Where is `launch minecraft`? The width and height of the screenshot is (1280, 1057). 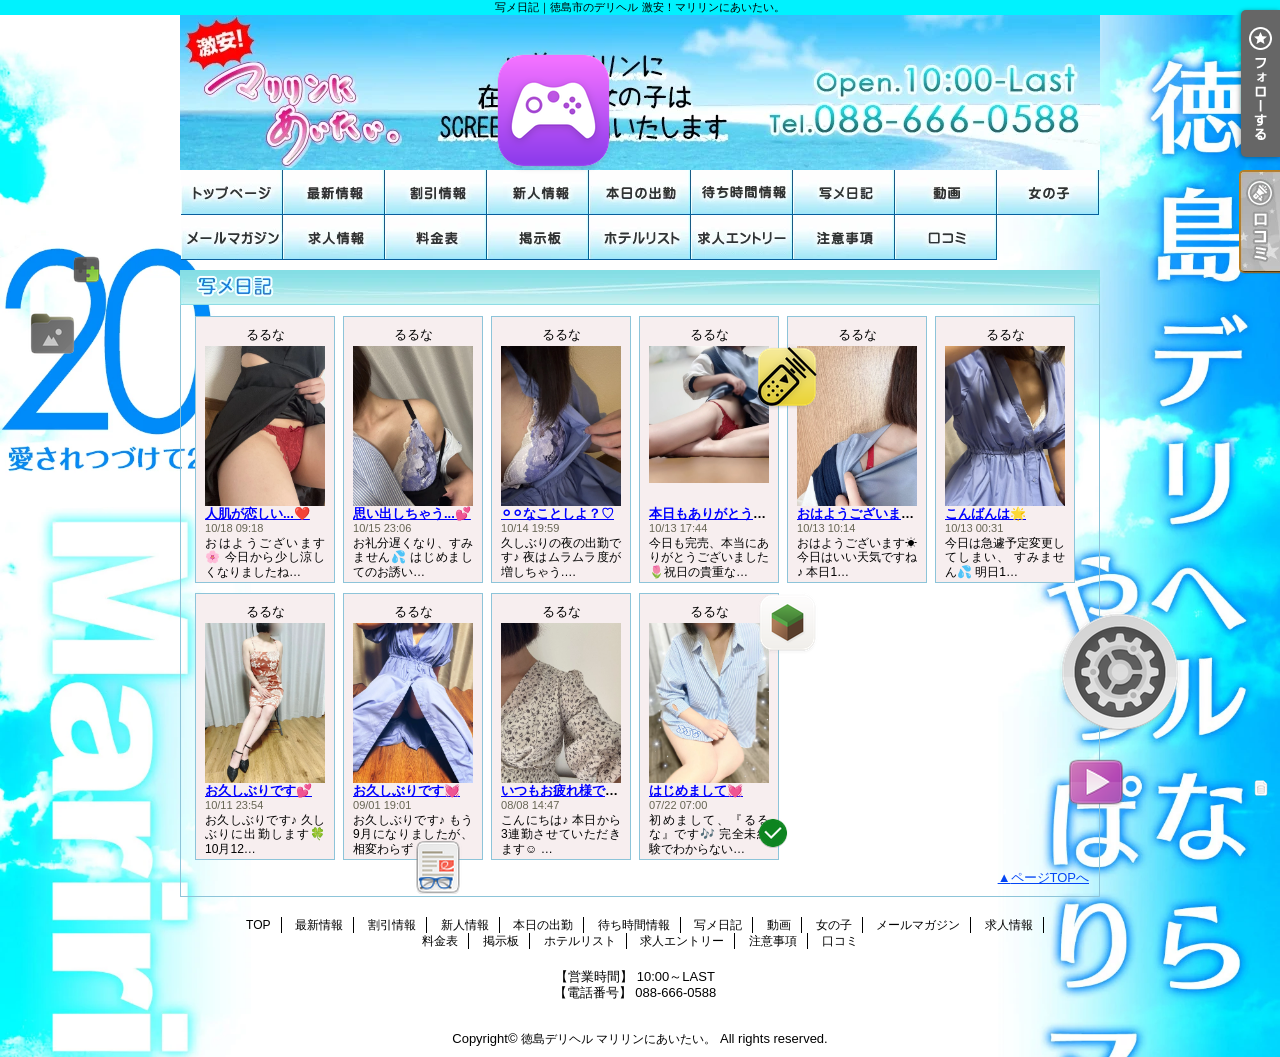
launch minecraft is located at coordinates (787, 622).